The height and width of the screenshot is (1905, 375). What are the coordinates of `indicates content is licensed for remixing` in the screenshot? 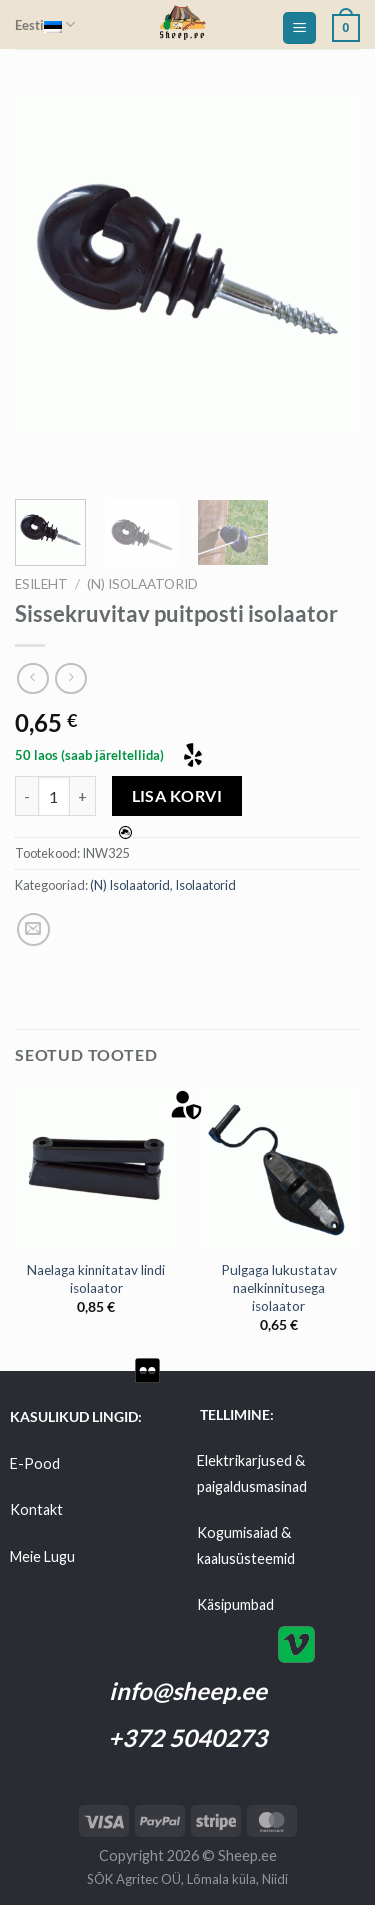 It's located at (125, 832).